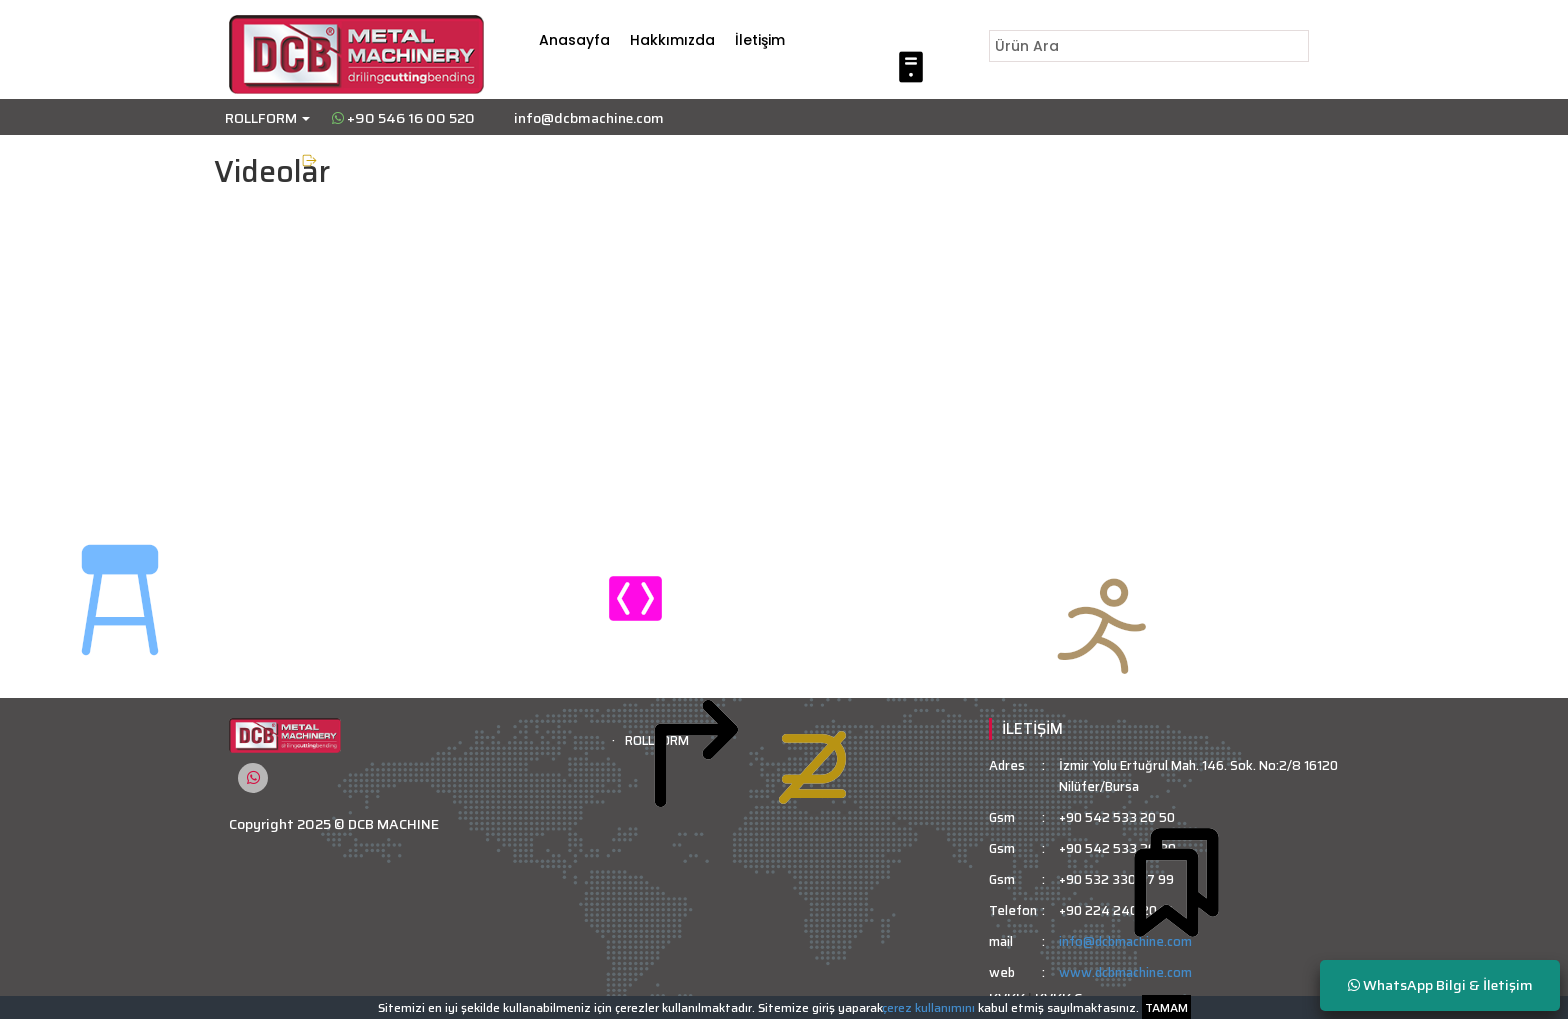 This screenshot has width=1568, height=1019. Describe the element at coordinates (309, 160) in the screenshot. I see `log out of your account` at that location.